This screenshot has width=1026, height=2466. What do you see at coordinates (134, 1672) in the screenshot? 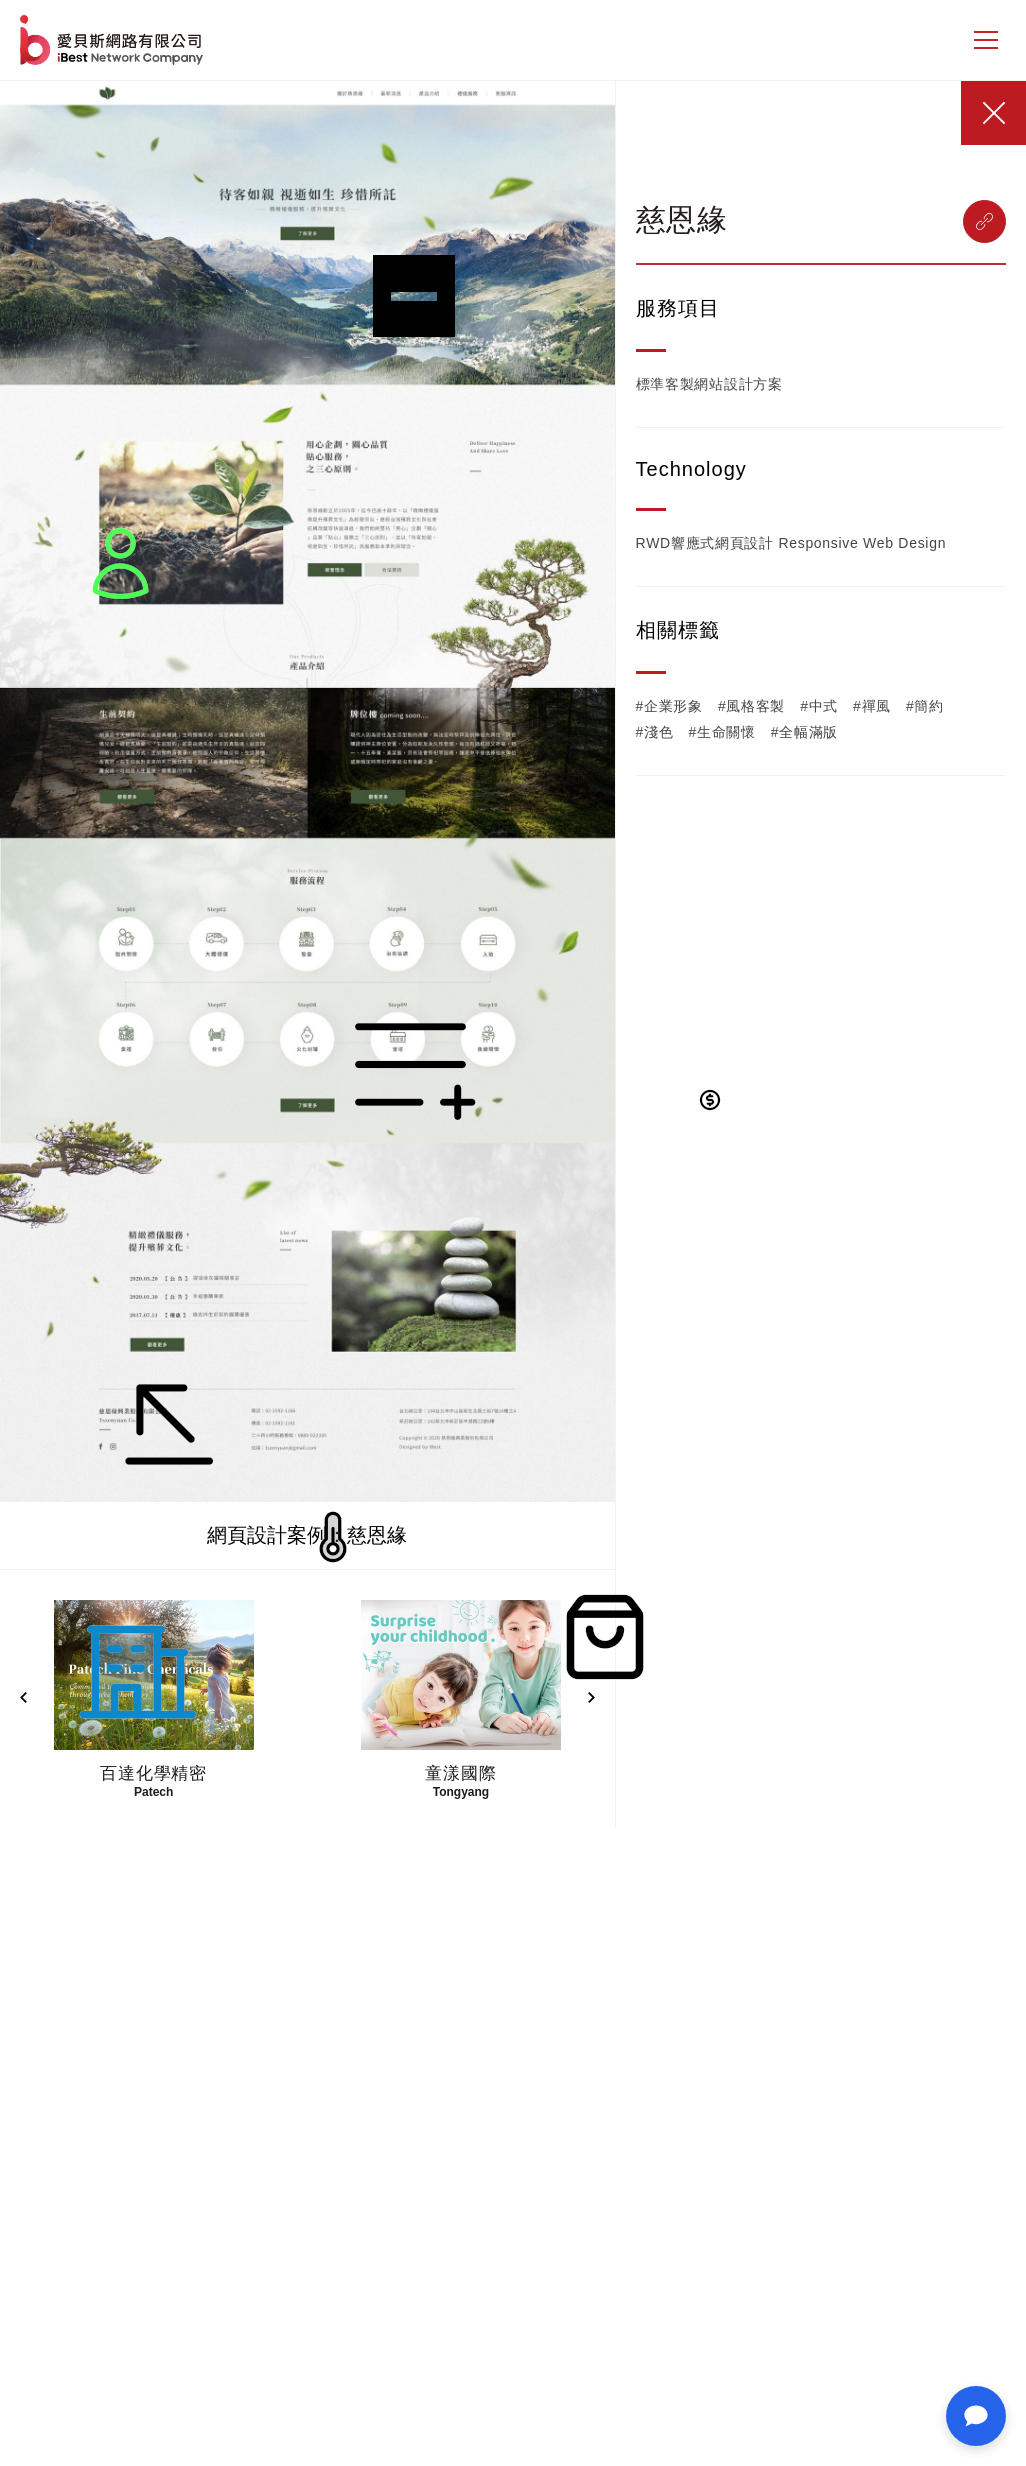
I see `view office or workplace location` at bounding box center [134, 1672].